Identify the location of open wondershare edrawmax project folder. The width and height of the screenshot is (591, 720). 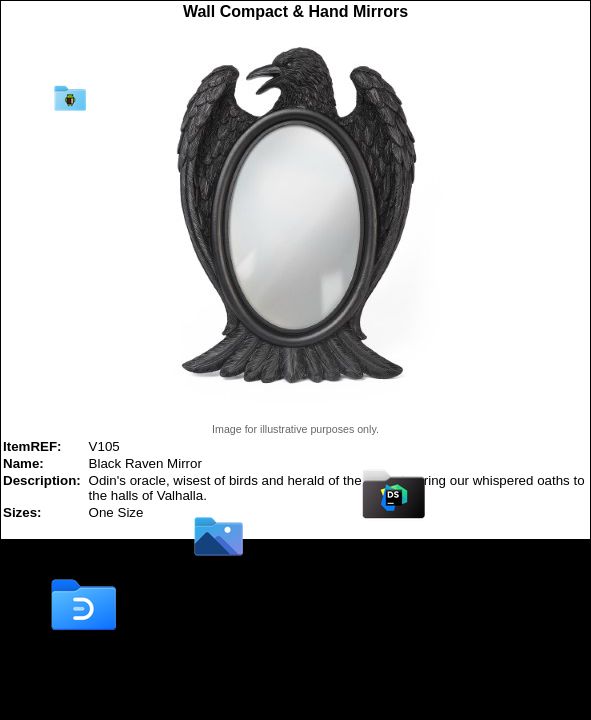
(83, 606).